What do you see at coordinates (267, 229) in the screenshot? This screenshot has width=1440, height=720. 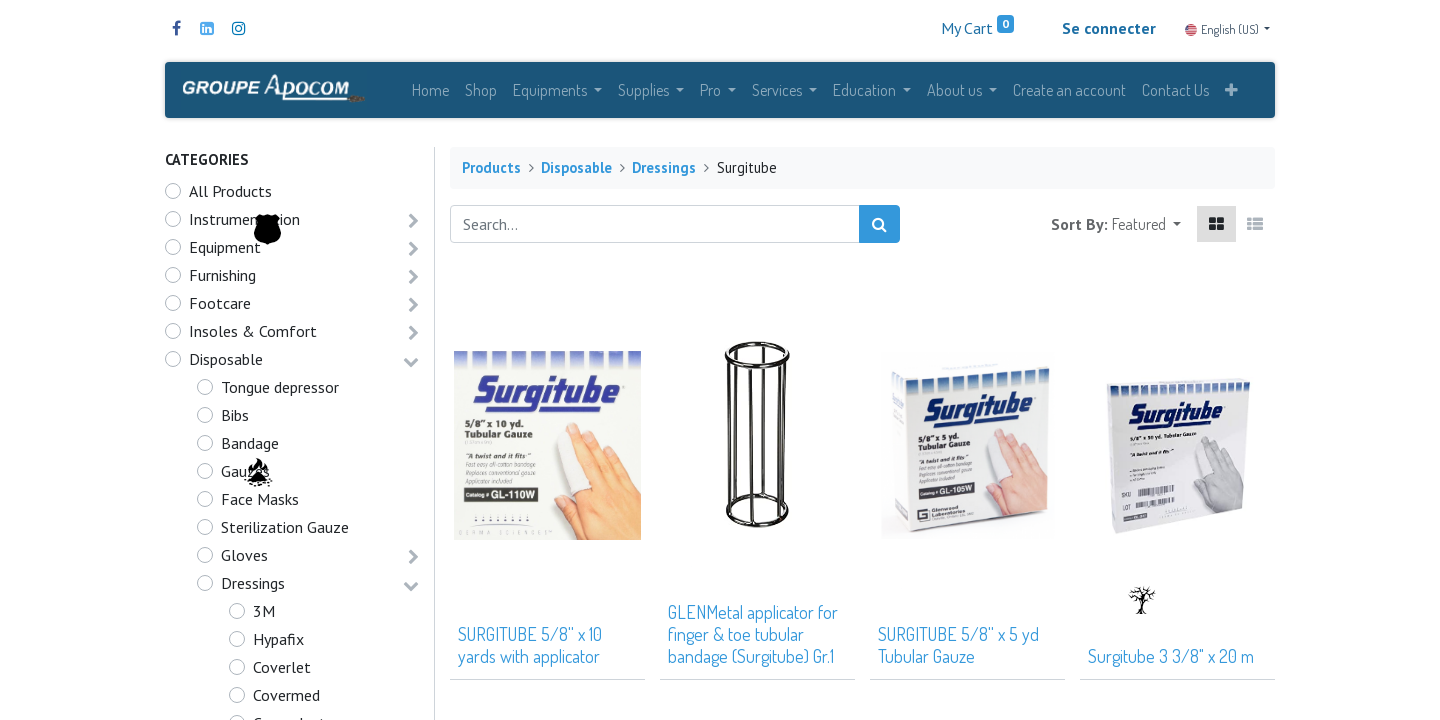 I see `view law enforcement or security features` at bounding box center [267, 229].